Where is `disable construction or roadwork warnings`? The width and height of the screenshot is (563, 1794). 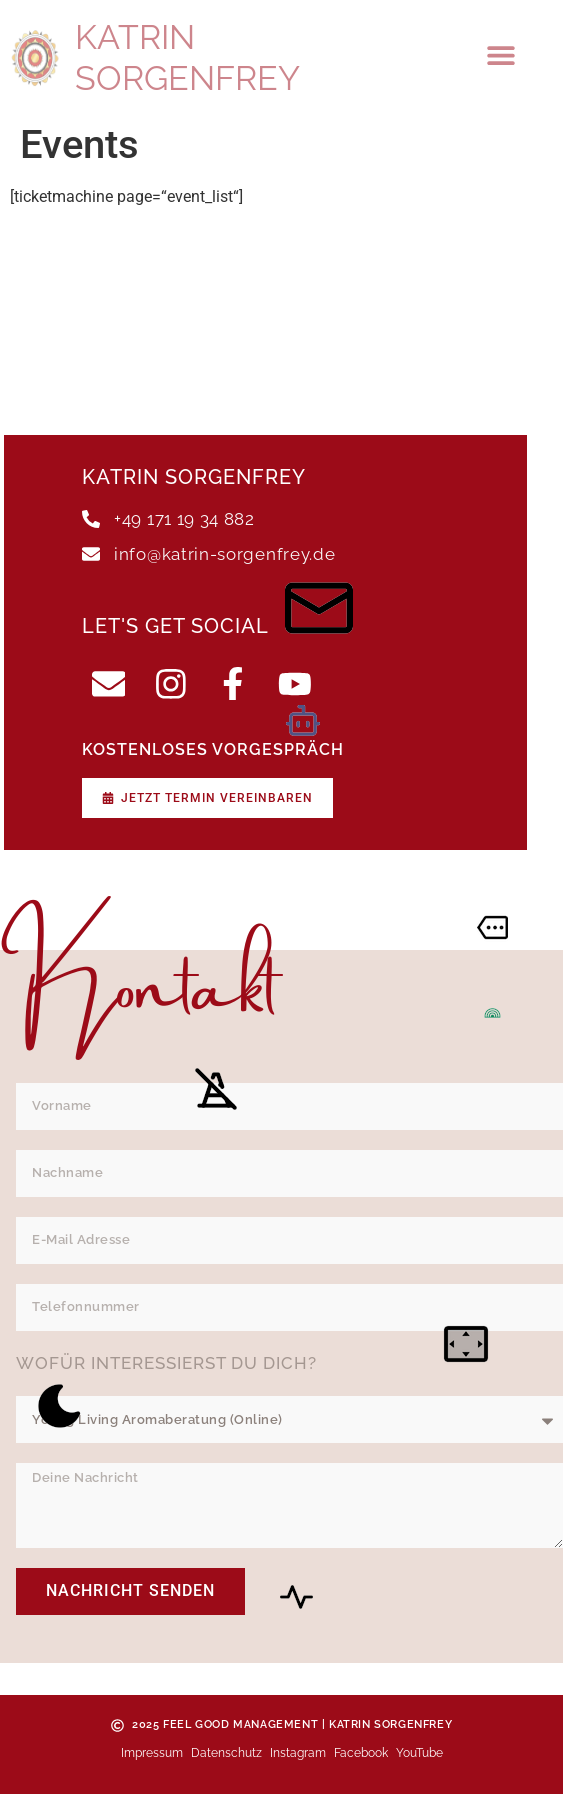
disable construction or roadwork warnings is located at coordinates (216, 1089).